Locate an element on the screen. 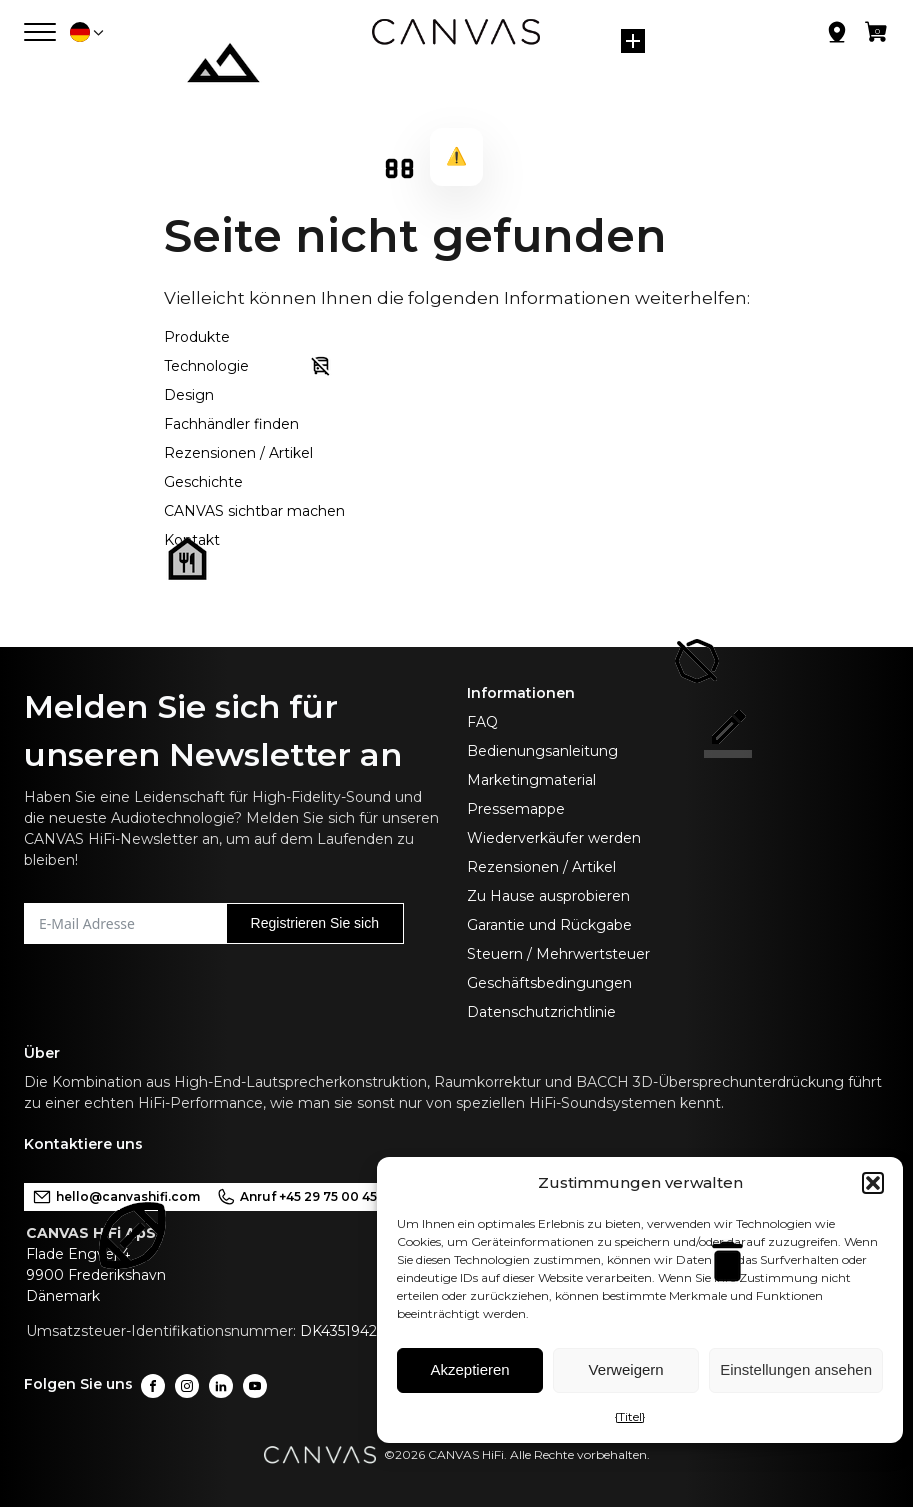 The height and width of the screenshot is (1507, 913). edit or change border color is located at coordinates (728, 734).